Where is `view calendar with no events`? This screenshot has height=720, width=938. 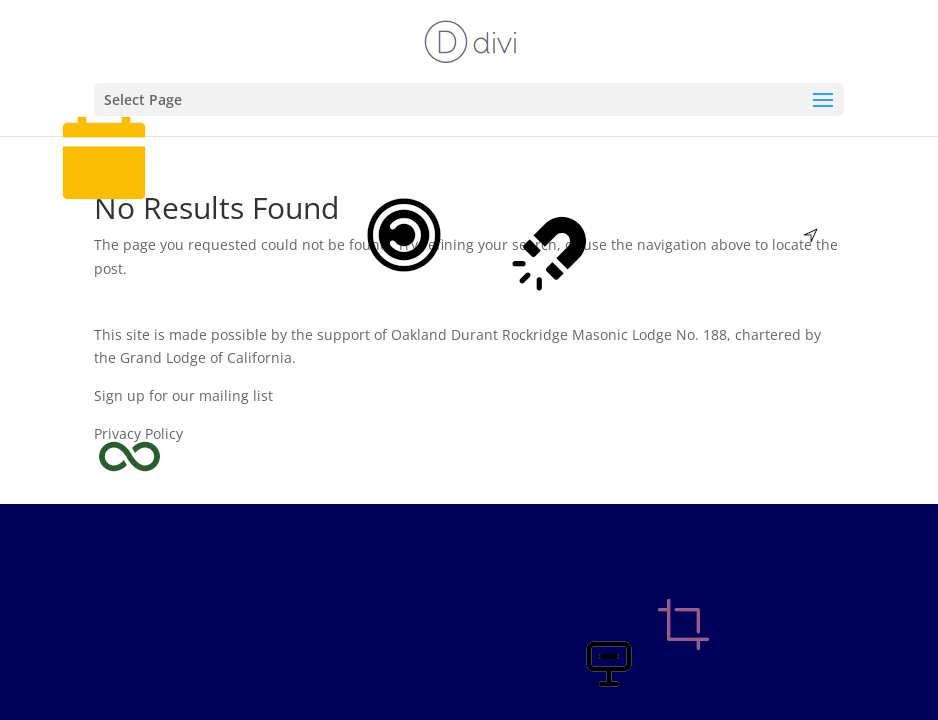 view calendar with no events is located at coordinates (104, 158).